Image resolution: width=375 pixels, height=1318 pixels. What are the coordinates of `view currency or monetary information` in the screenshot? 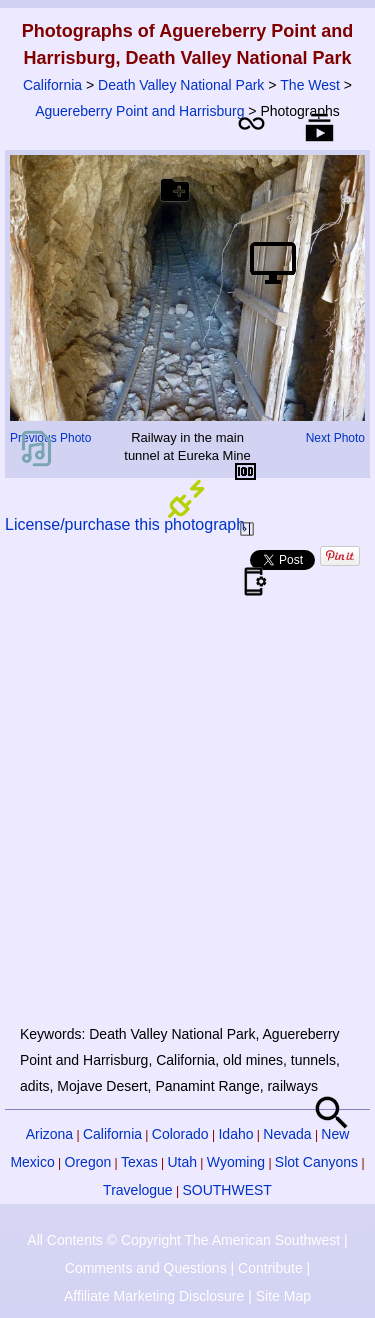 It's located at (245, 471).